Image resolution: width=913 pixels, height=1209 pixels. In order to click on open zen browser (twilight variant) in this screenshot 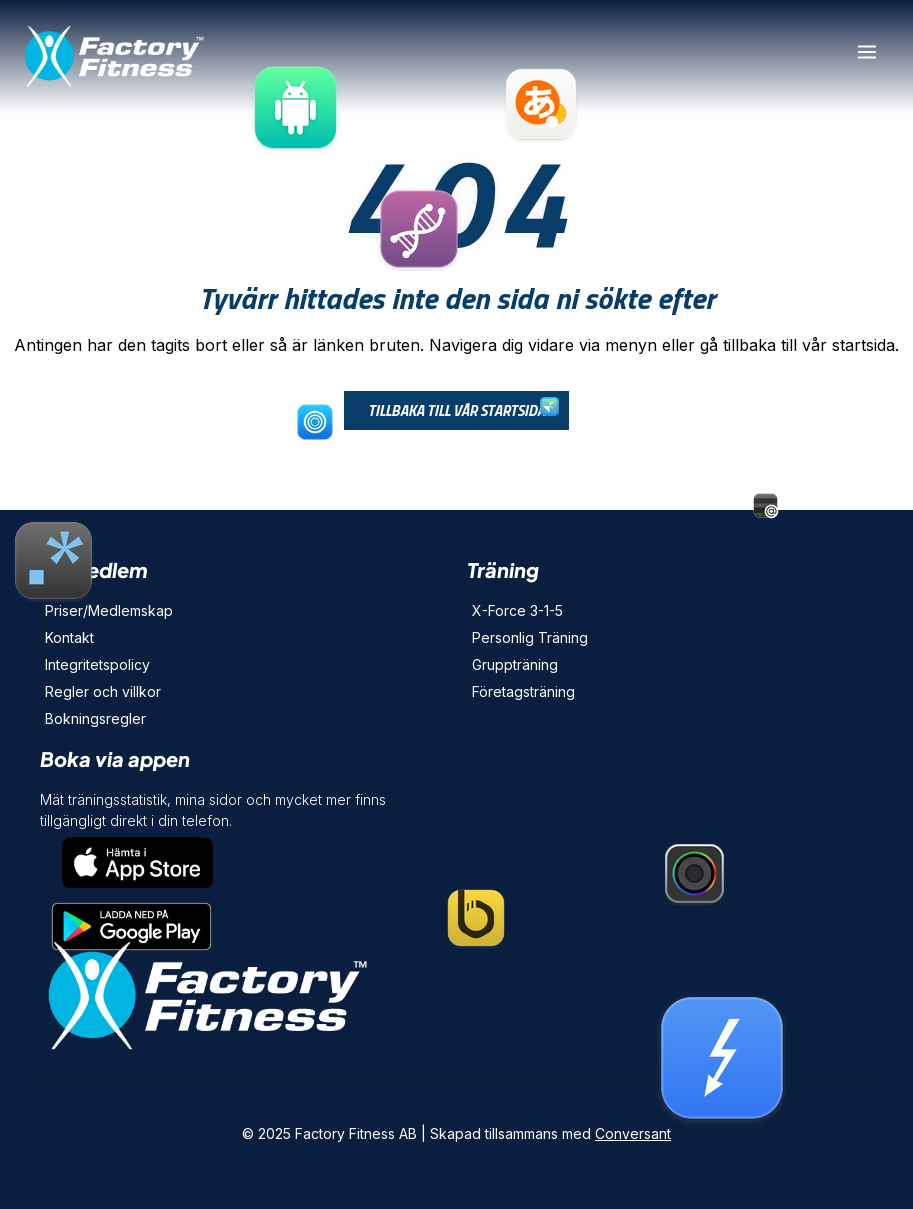, I will do `click(315, 422)`.